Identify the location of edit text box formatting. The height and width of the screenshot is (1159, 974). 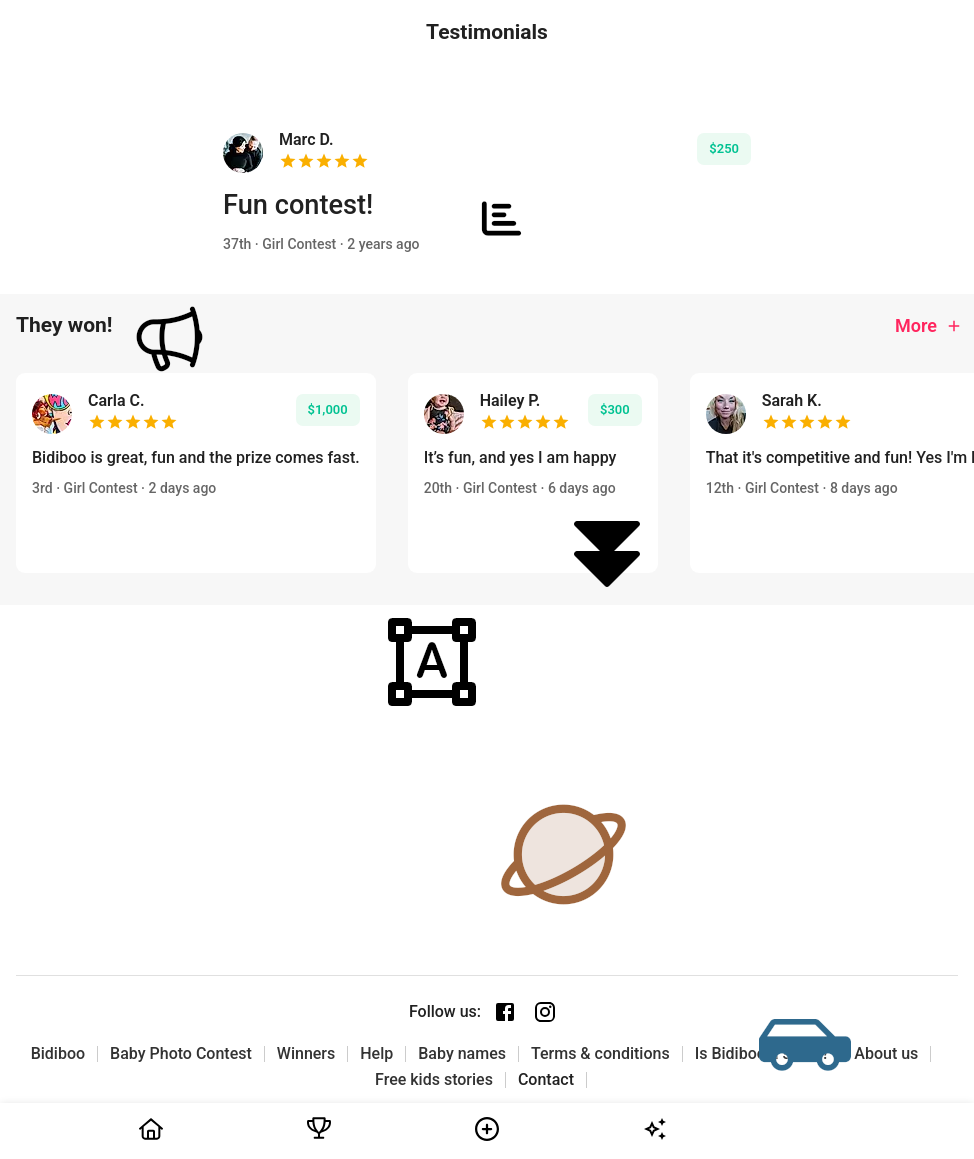
(432, 662).